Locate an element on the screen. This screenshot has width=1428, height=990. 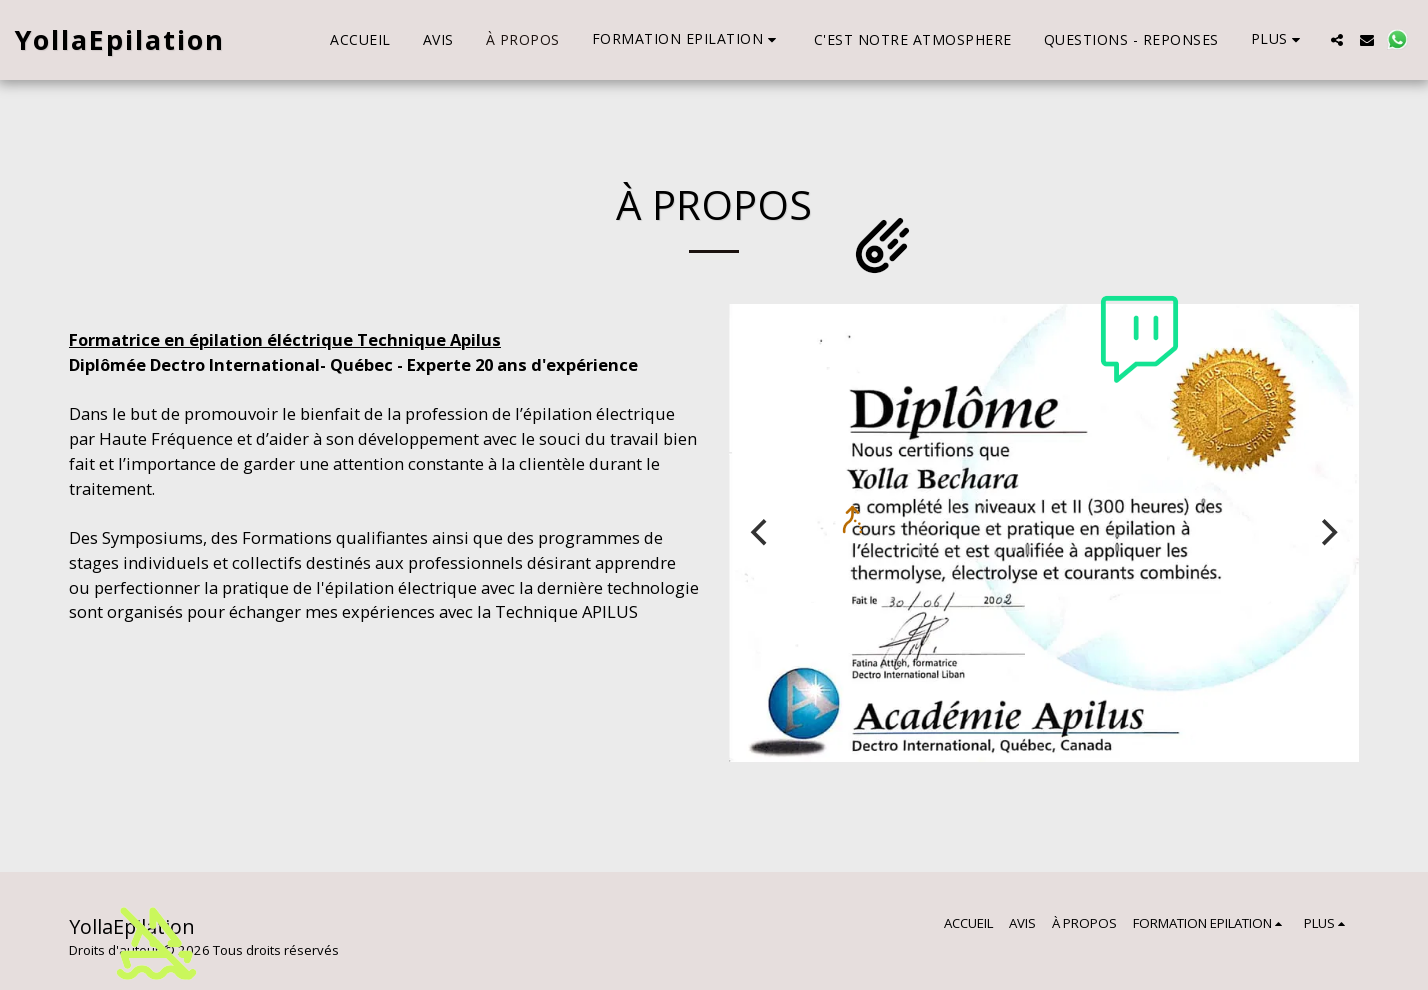
sailing or boating unavailable is located at coordinates (156, 943).